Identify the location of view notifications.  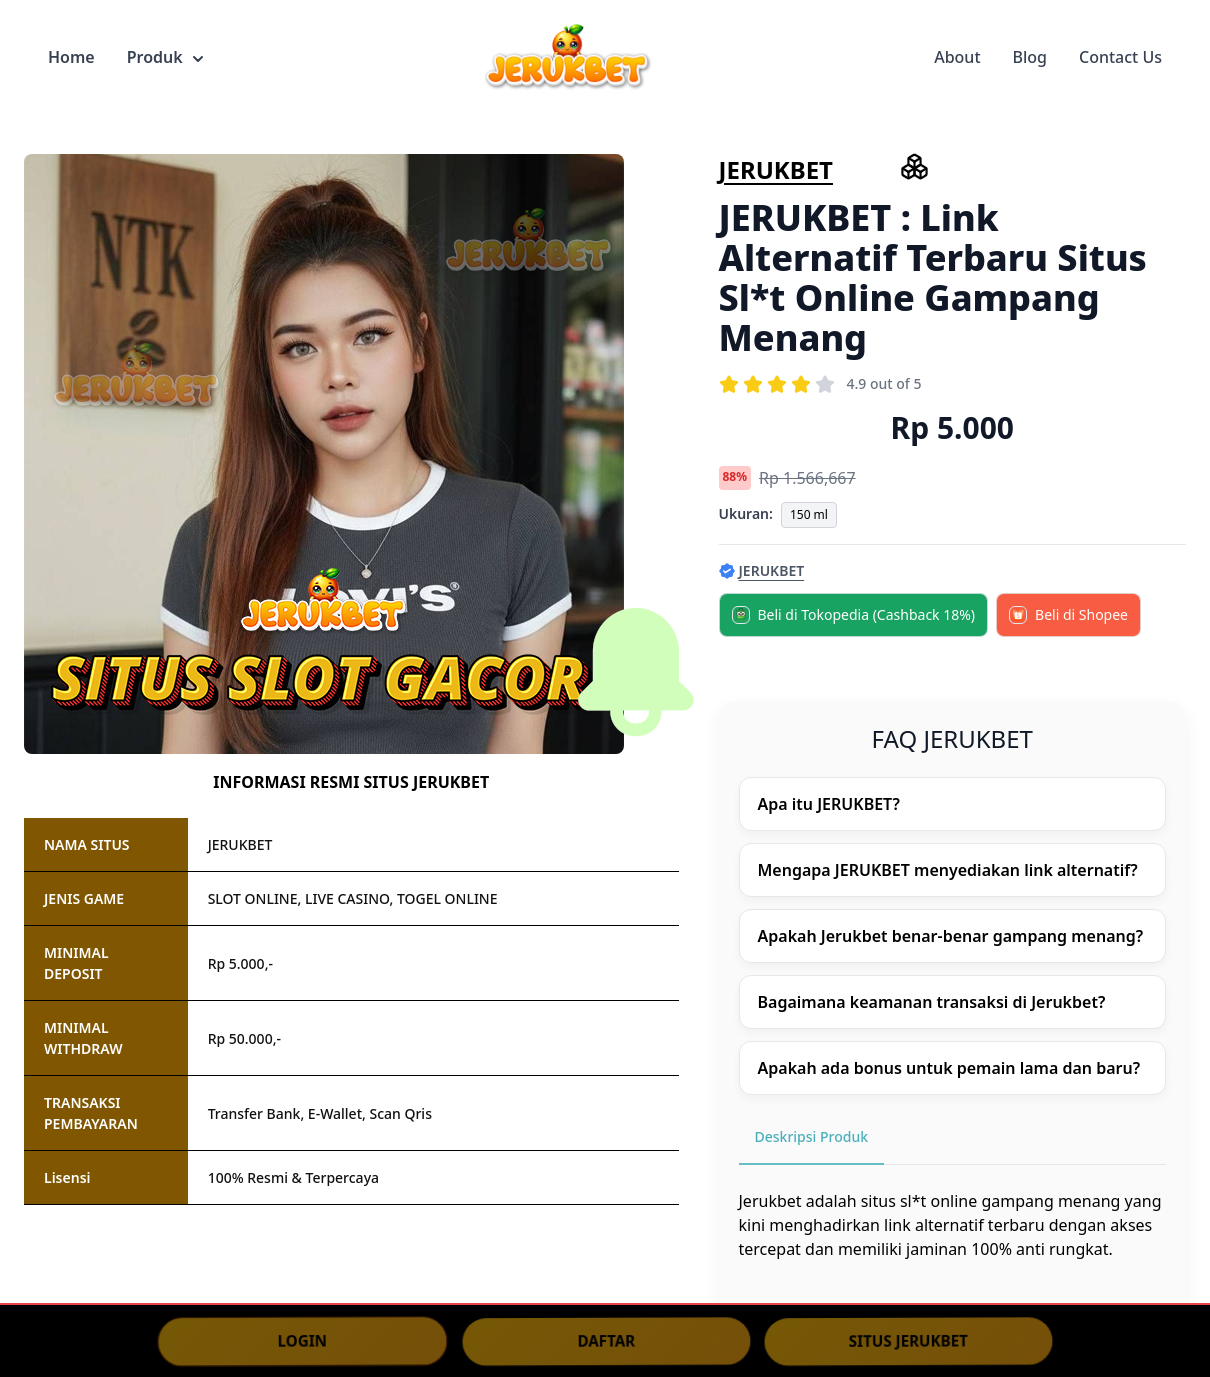
(636, 672).